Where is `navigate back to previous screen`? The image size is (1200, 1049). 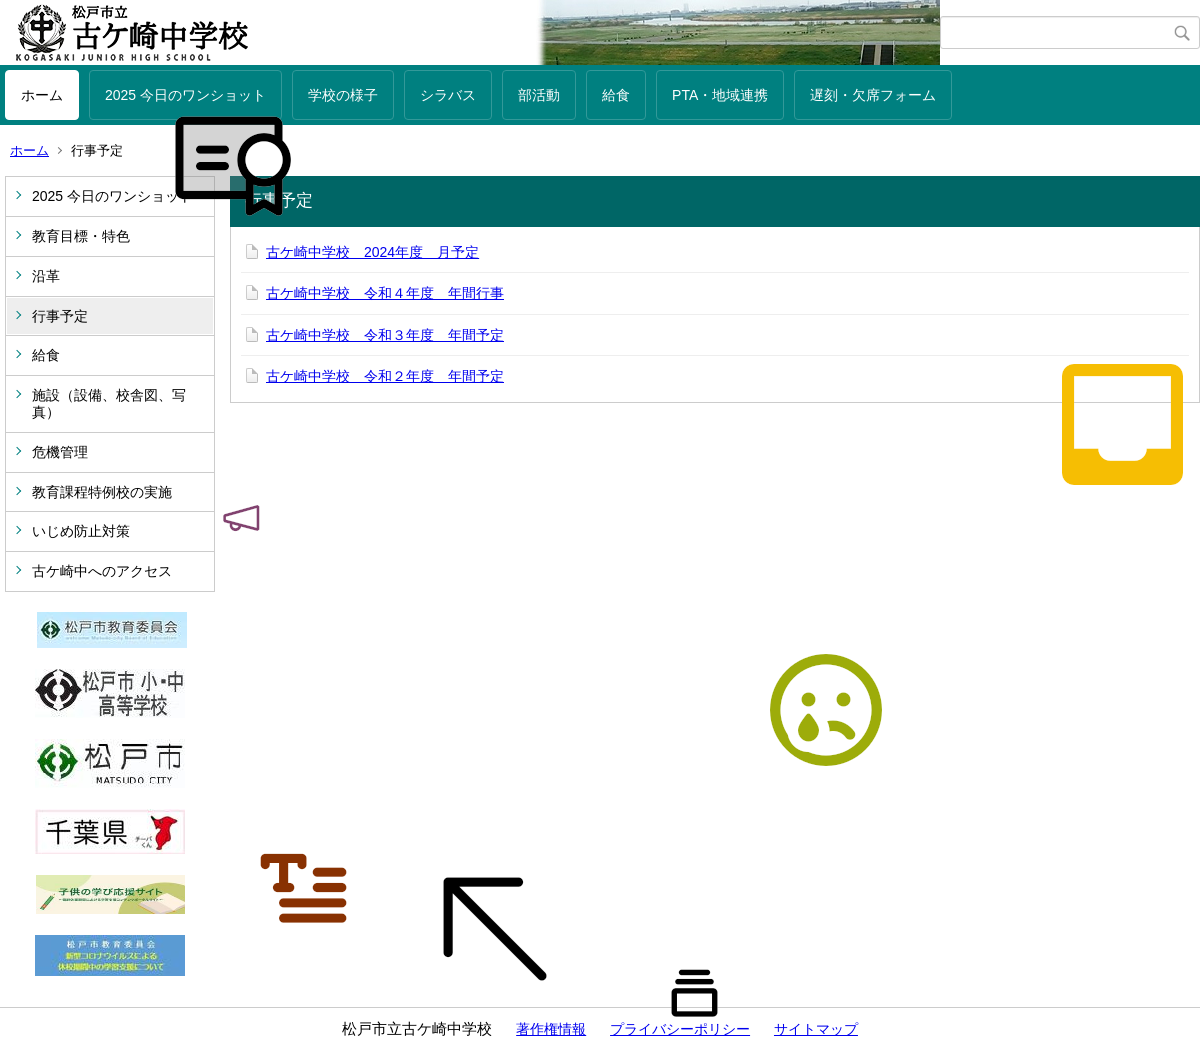
navigate back to previous screen is located at coordinates (495, 929).